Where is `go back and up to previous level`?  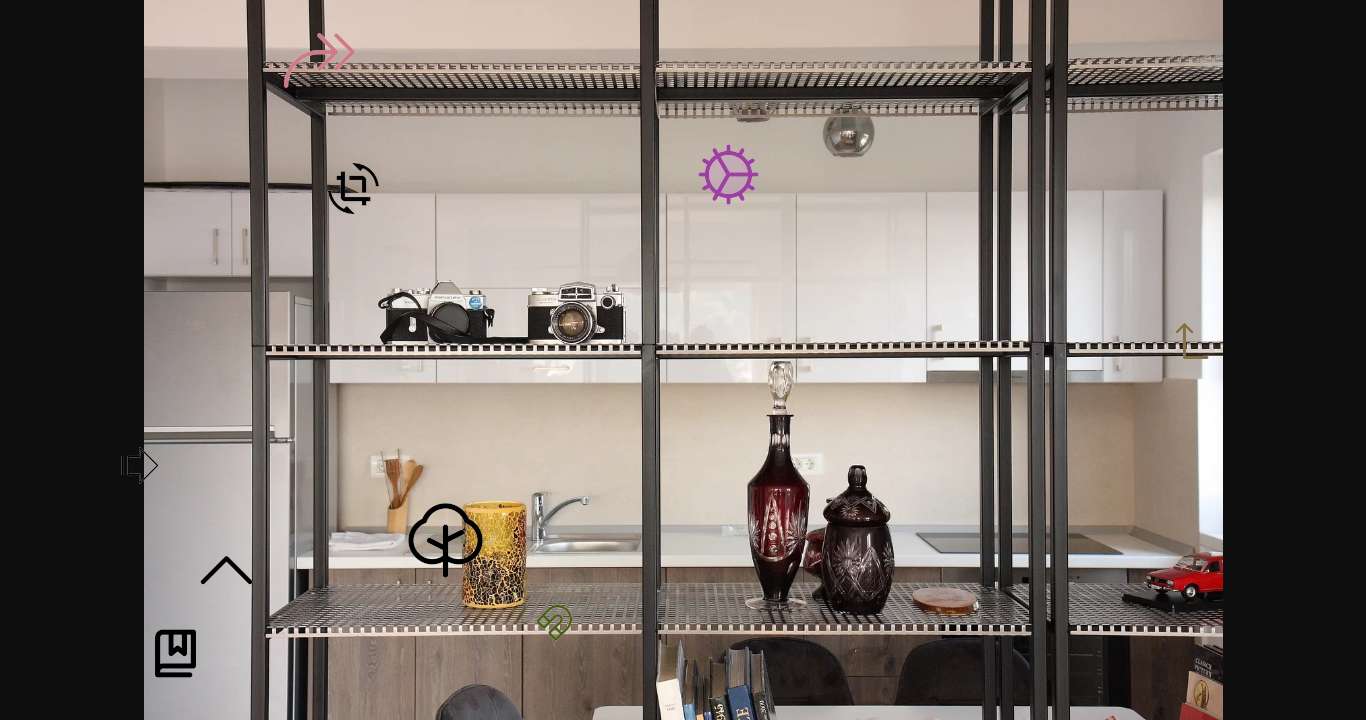 go back and up to previous level is located at coordinates (1192, 341).